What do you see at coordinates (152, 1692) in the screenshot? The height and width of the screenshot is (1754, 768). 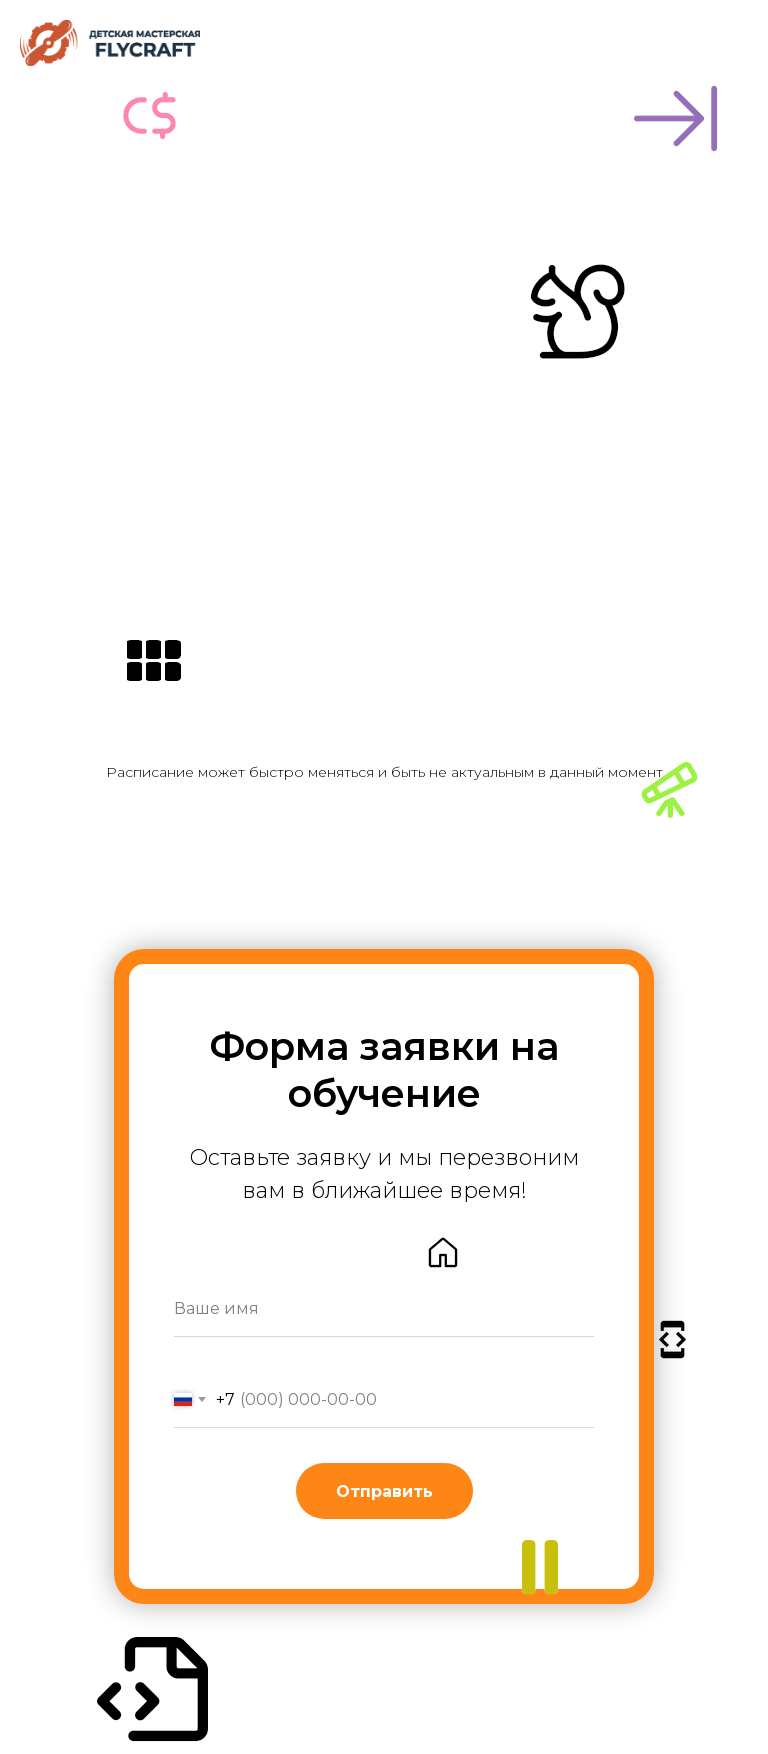 I see `view source code file` at bounding box center [152, 1692].